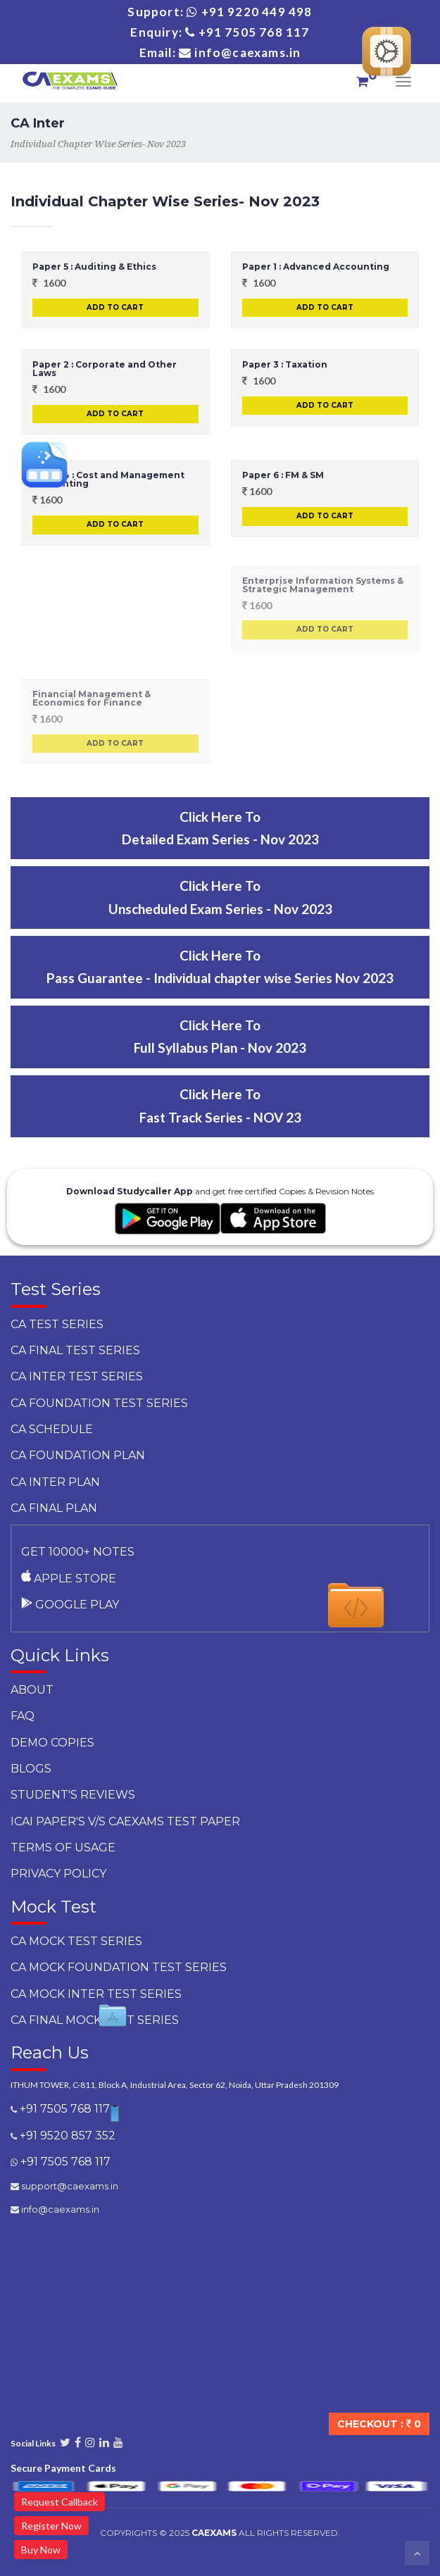 This screenshot has height=2576, width=440. What do you see at coordinates (386, 52) in the screenshot?
I see `a system component or runtime file` at bounding box center [386, 52].